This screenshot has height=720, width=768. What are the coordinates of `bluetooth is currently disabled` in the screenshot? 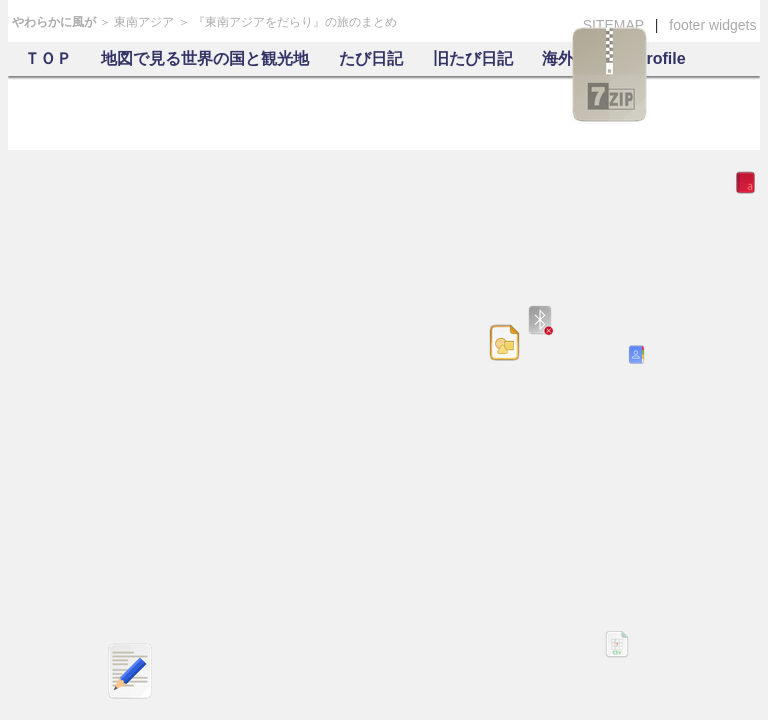 It's located at (540, 320).